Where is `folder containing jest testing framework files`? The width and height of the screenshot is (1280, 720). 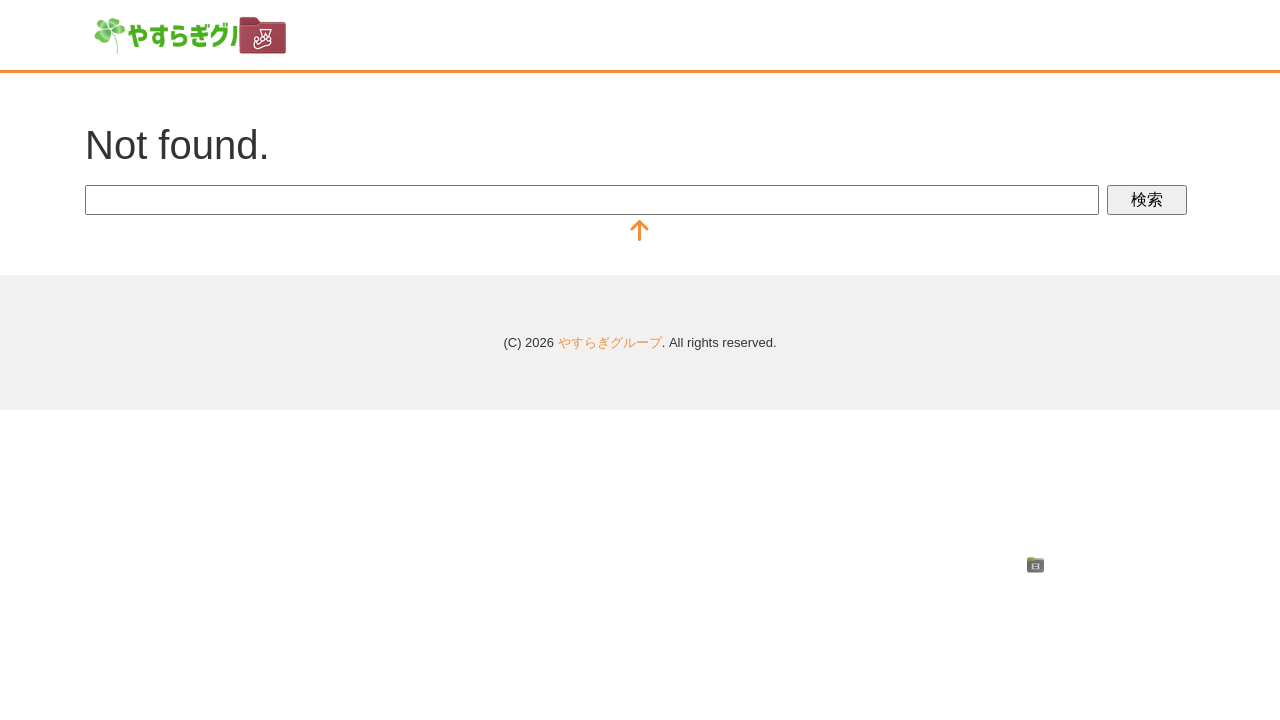 folder containing jest testing framework files is located at coordinates (262, 36).